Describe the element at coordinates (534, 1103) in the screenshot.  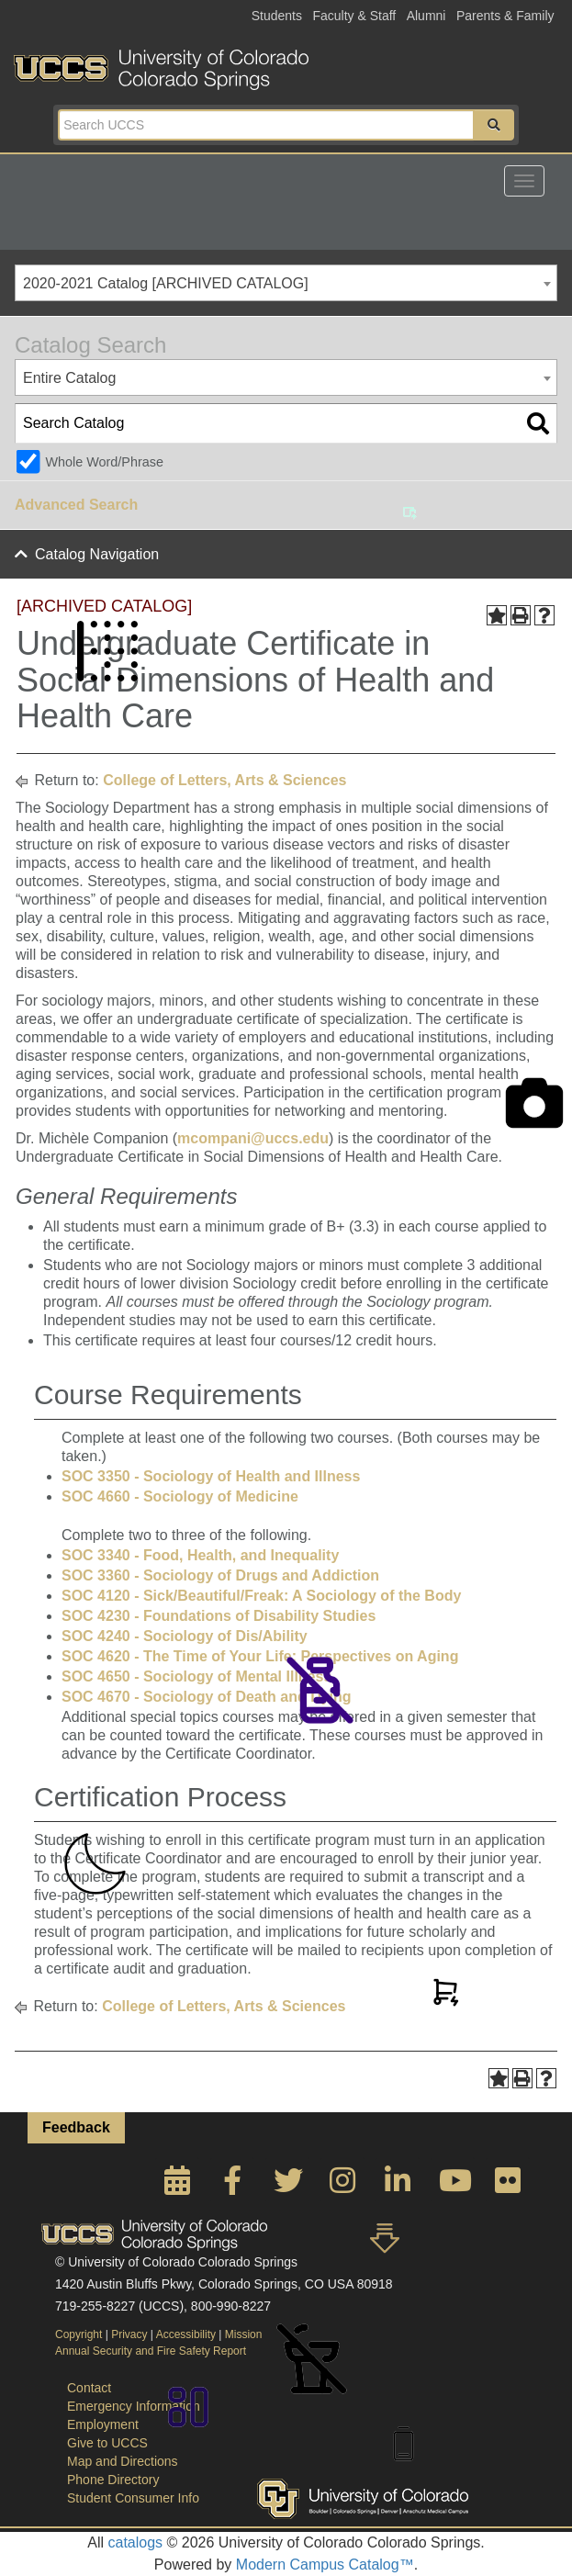
I see `take a photo` at that location.